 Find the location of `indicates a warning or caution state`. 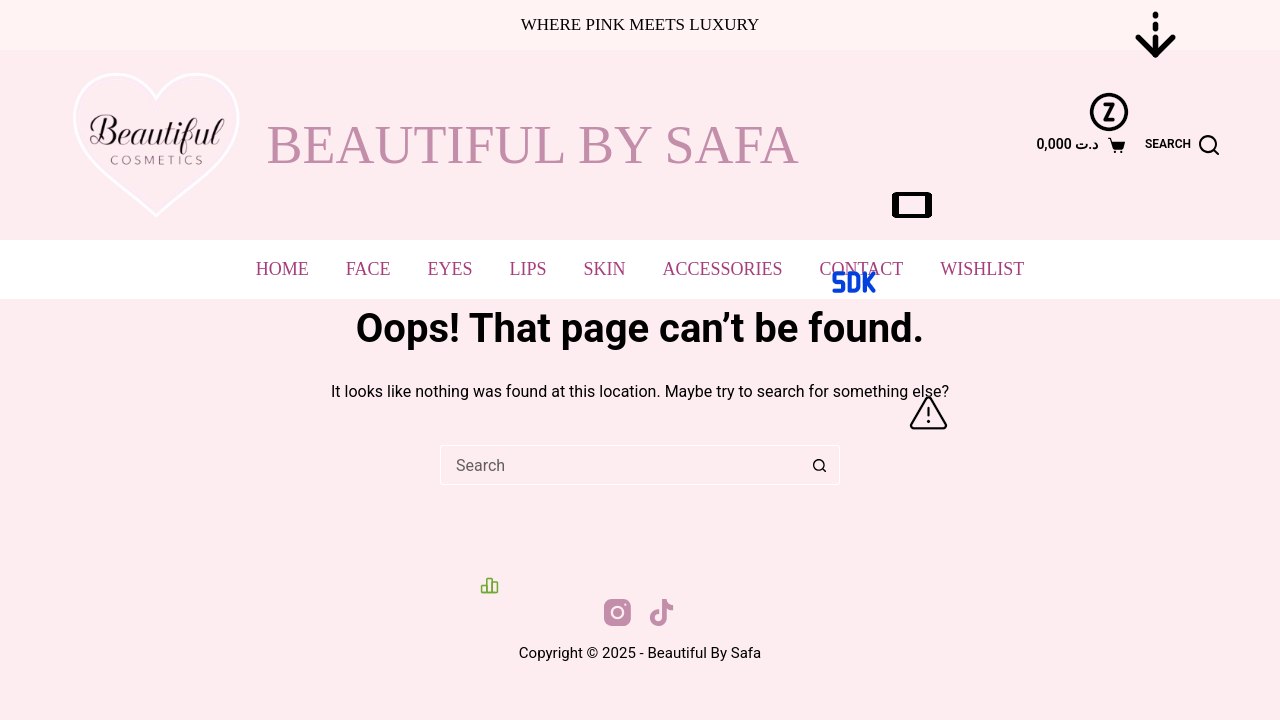

indicates a warning or caution state is located at coordinates (928, 412).